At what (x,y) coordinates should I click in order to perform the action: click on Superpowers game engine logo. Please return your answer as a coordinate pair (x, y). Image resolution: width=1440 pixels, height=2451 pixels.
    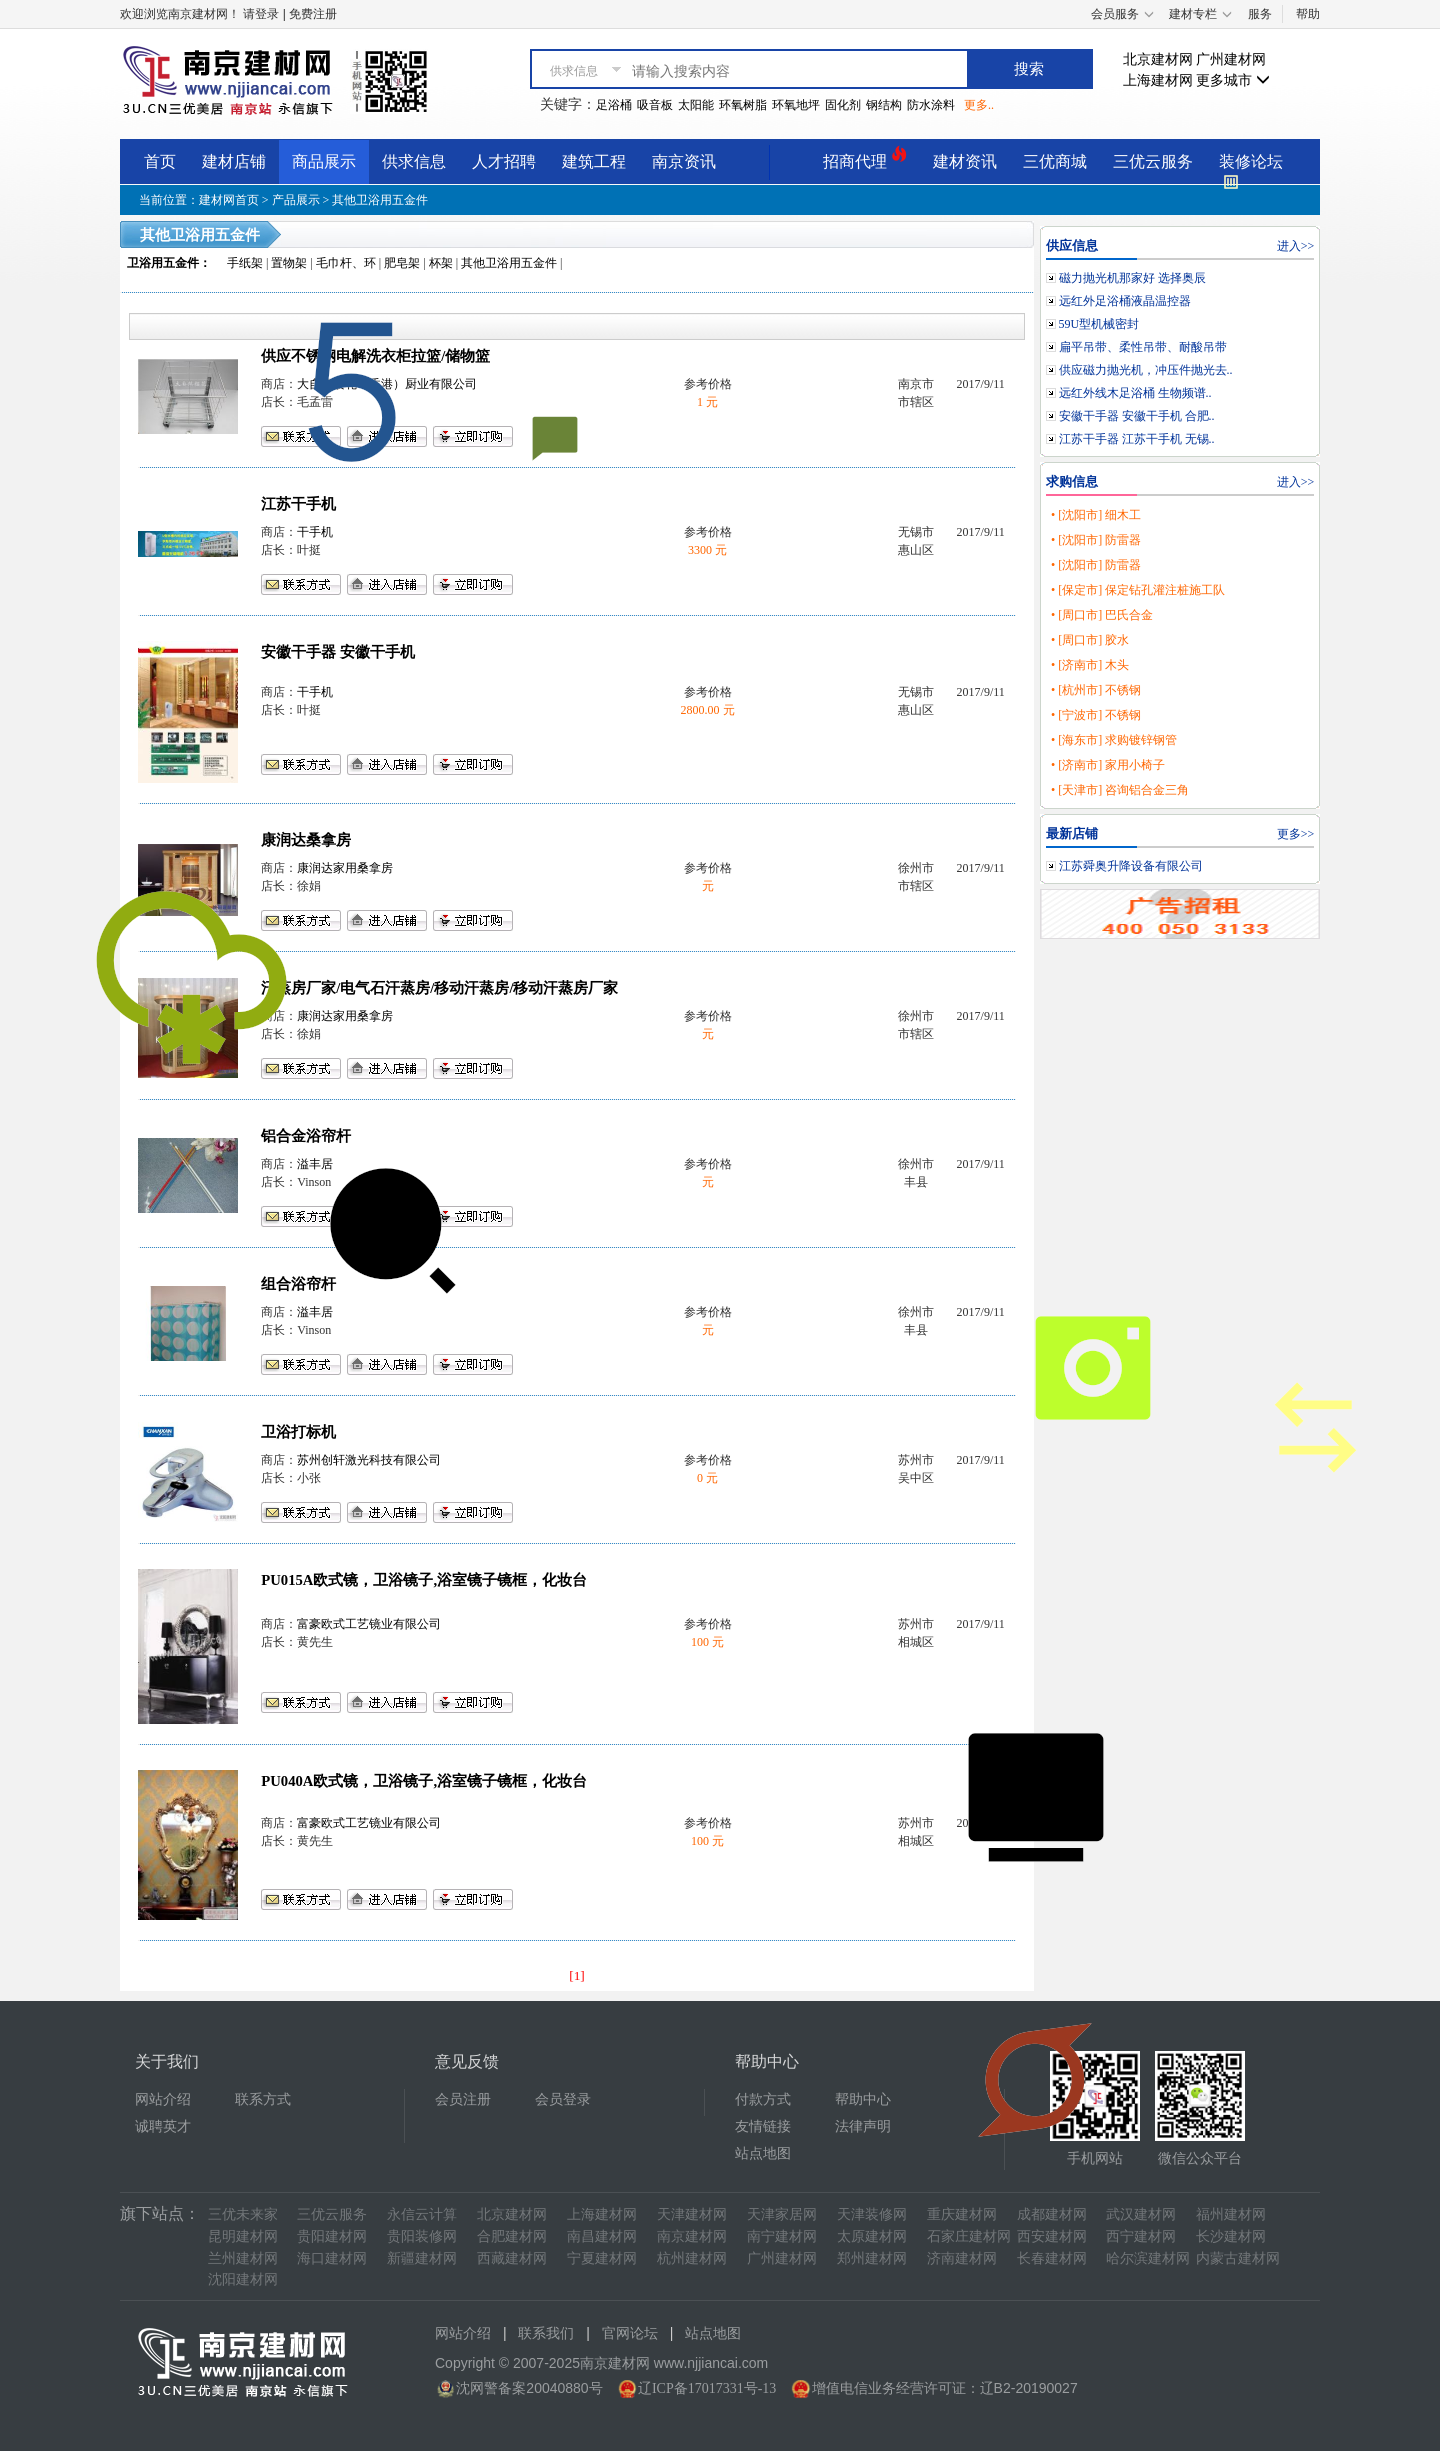
    Looking at the image, I should click on (1035, 2080).